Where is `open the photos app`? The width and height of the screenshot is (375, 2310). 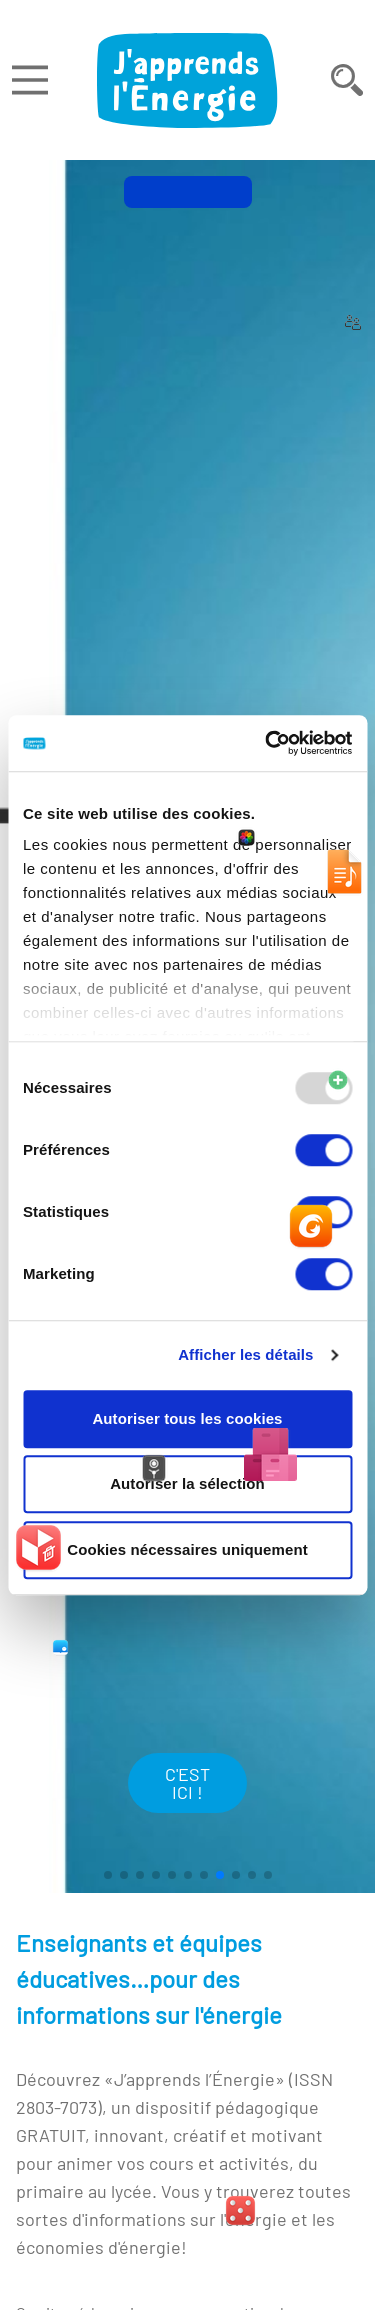
open the photos app is located at coordinates (246, 837).